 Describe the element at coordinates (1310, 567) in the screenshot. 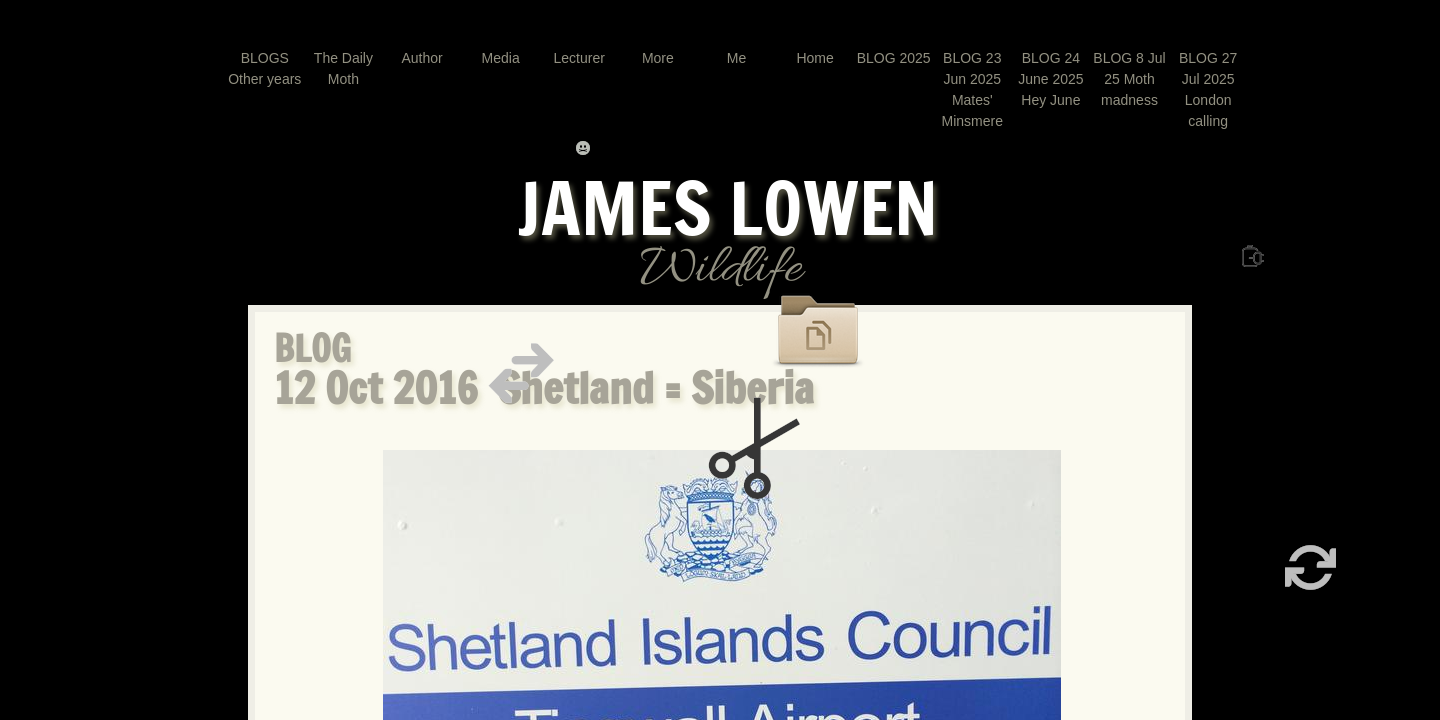

I see `indicates syncing in progress` at that location.